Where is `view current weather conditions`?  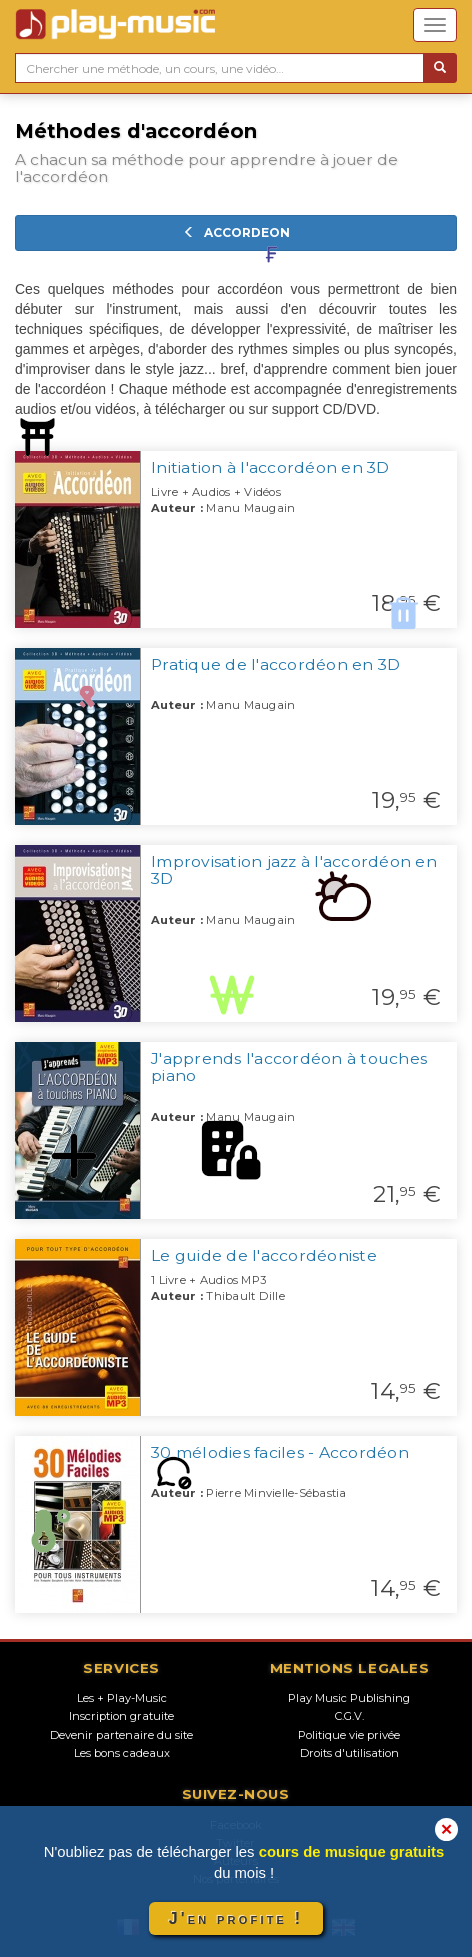 view current weather conditions is located at coordinates (343, 897).